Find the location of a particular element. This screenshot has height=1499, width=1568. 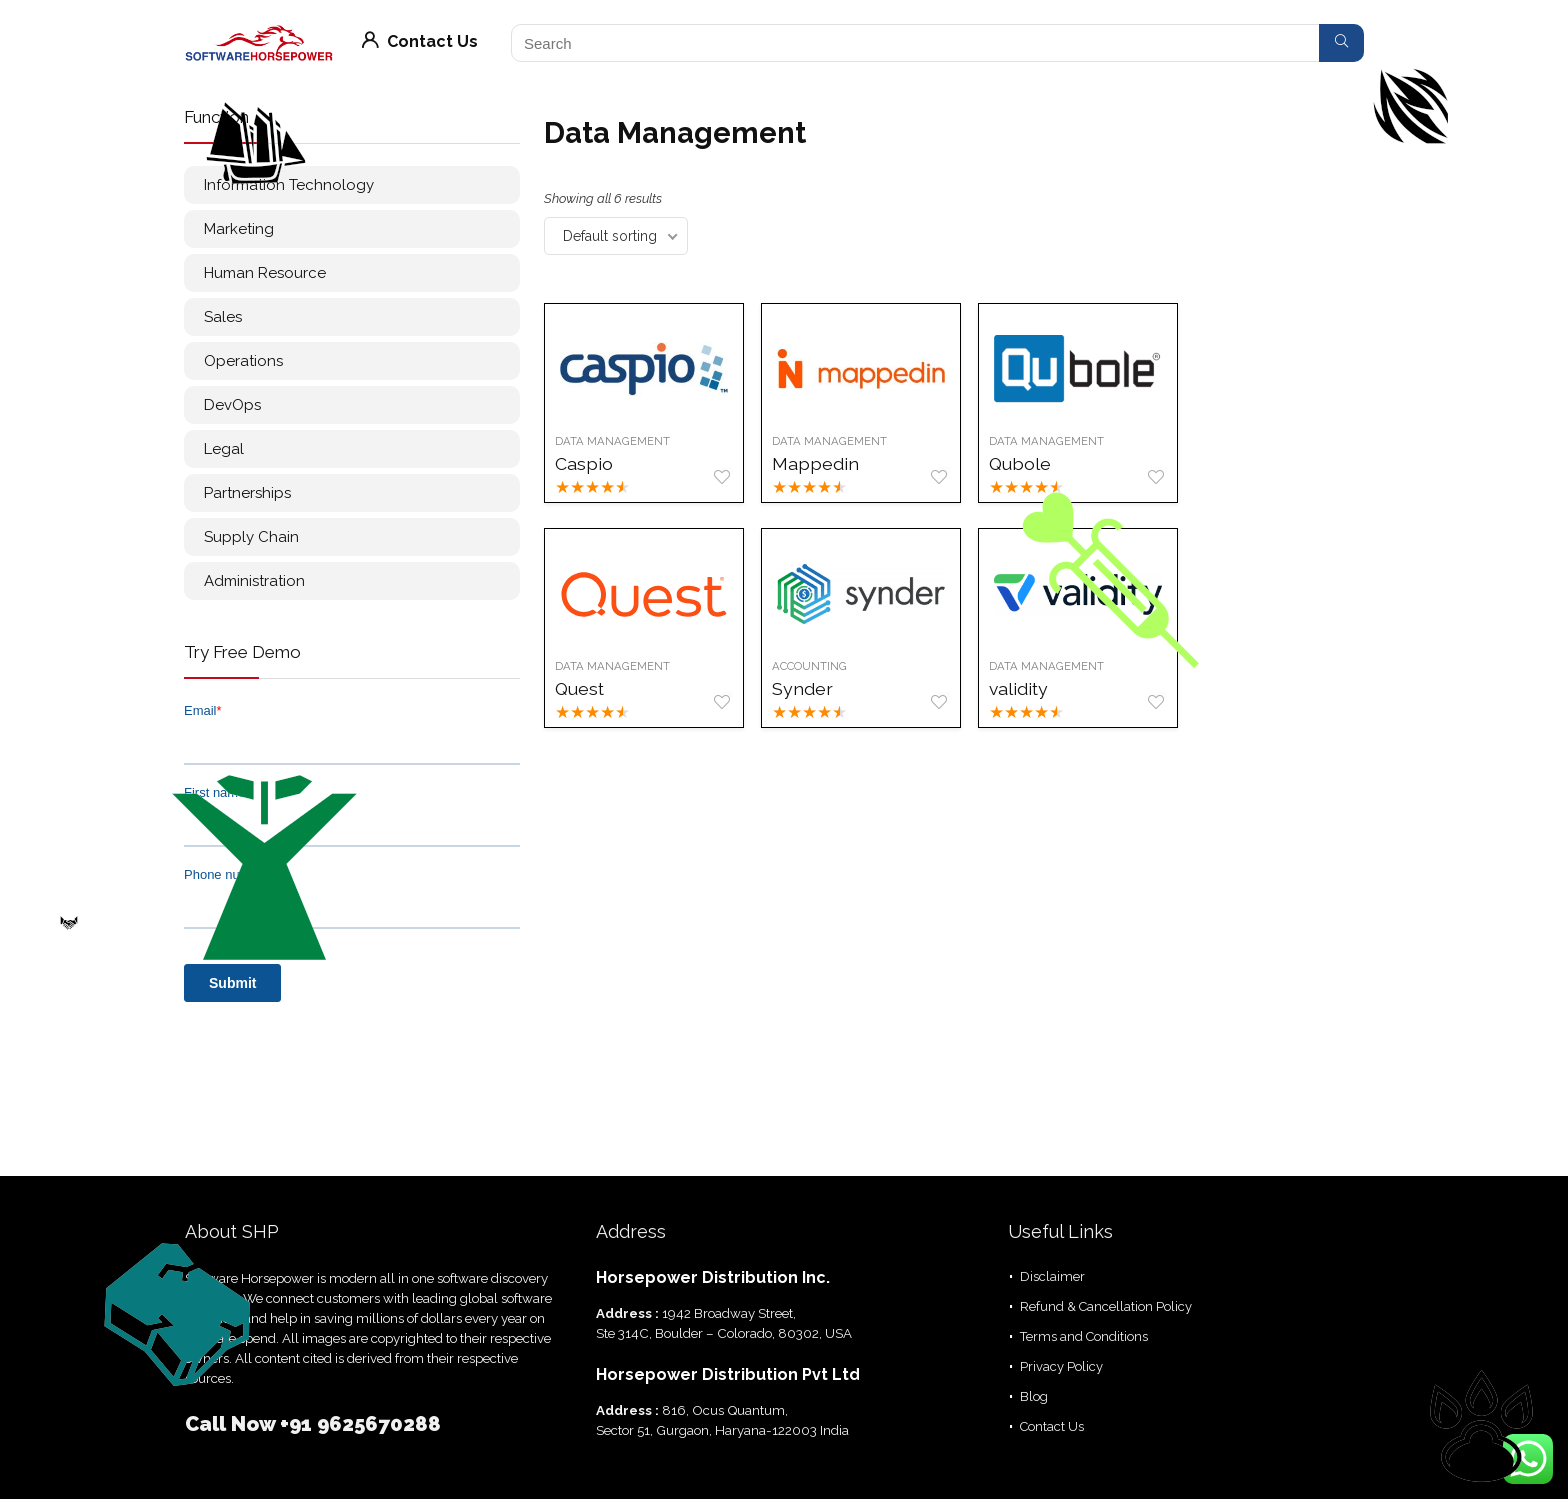

indicates a decision point or branching path is located at coordinates (264, 867).